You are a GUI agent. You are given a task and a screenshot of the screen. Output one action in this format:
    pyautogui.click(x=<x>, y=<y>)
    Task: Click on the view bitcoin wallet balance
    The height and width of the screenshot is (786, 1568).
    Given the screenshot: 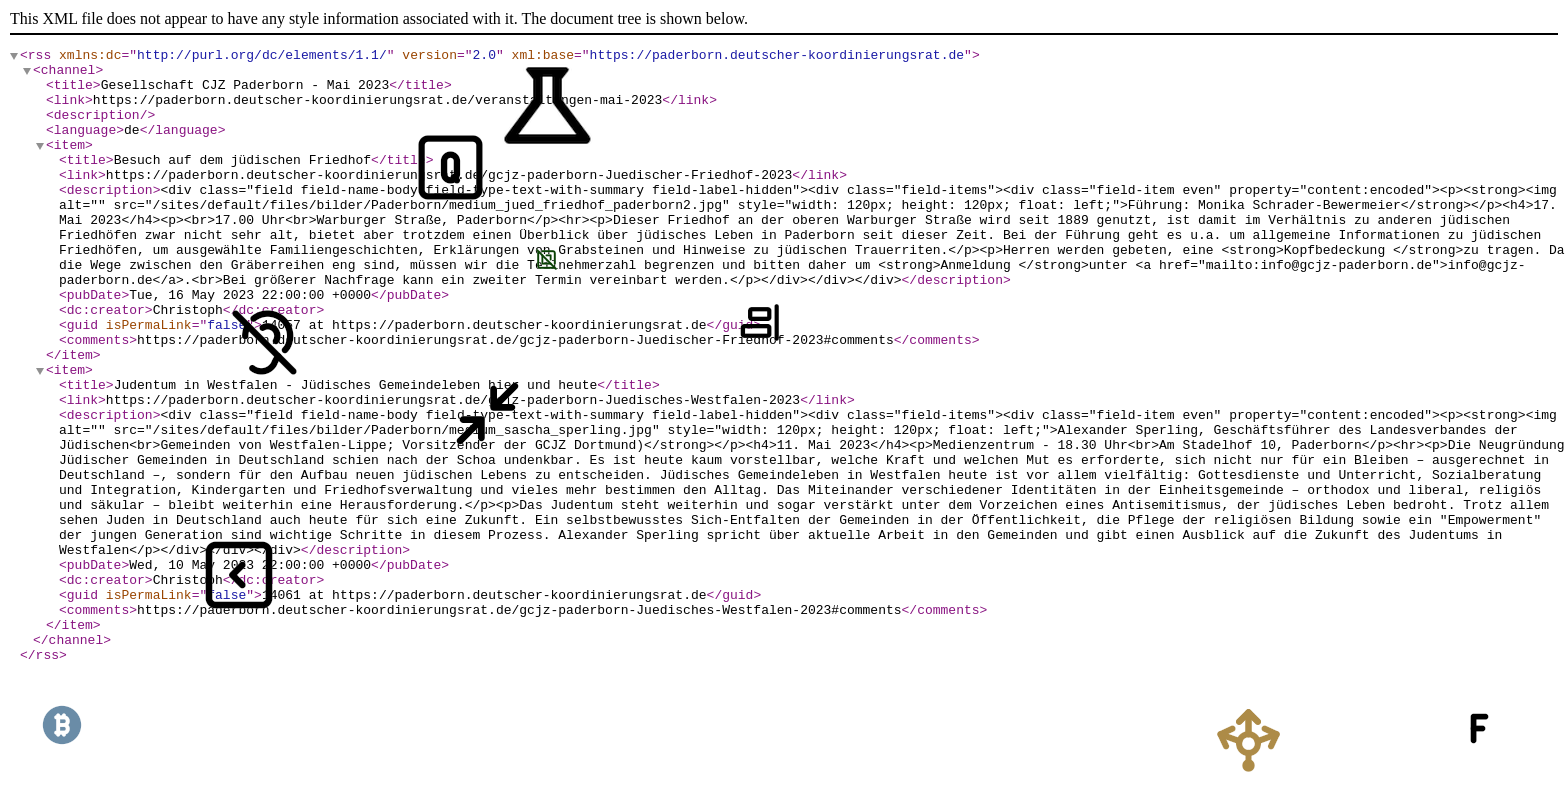 What is the action you would take?
    pyautogui.click(x=62, y=725)
    